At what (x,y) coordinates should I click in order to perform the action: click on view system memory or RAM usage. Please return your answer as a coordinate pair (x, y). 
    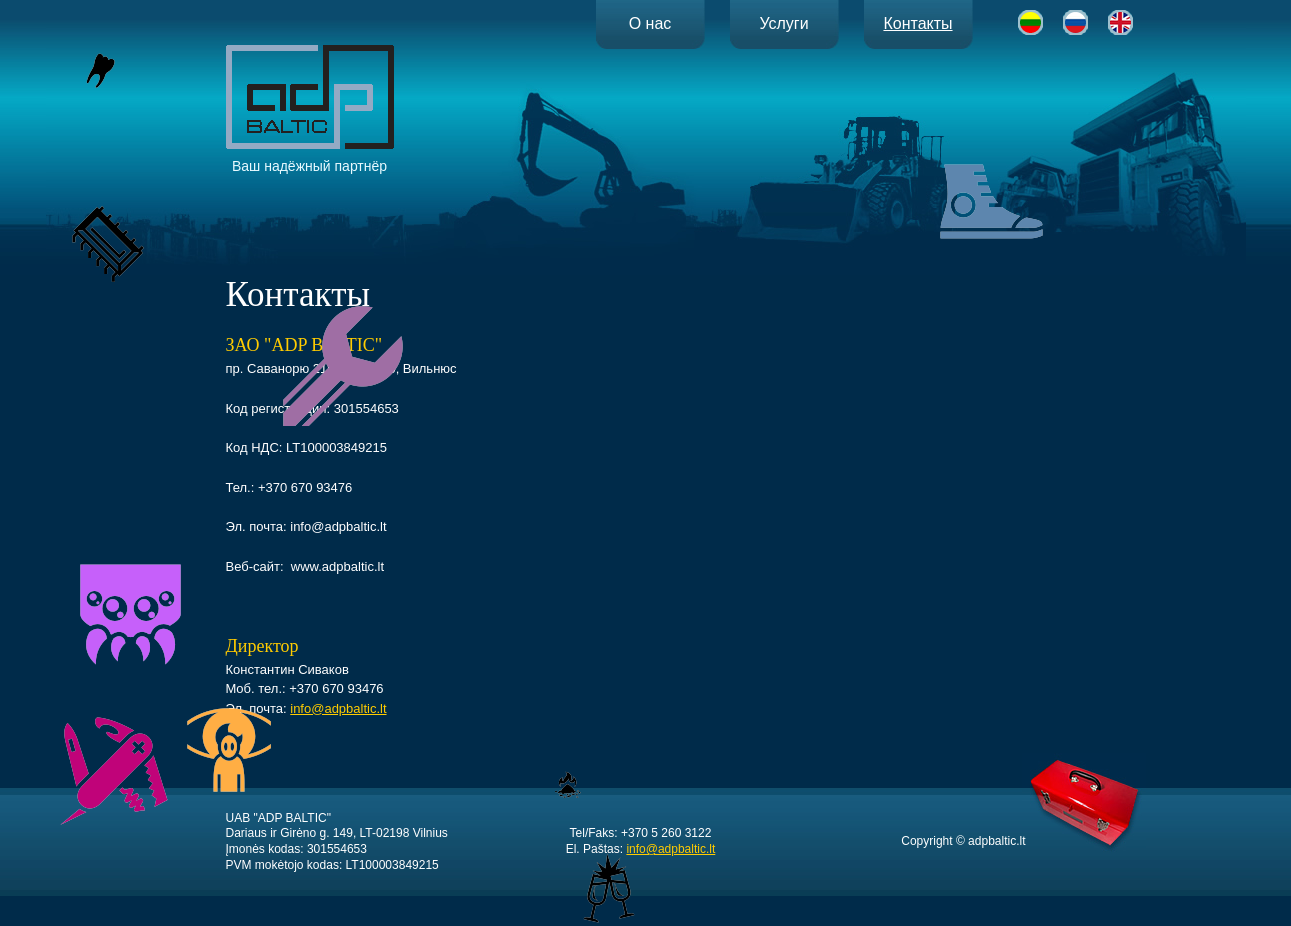
    Looking at the image, I should click on (107, 243).